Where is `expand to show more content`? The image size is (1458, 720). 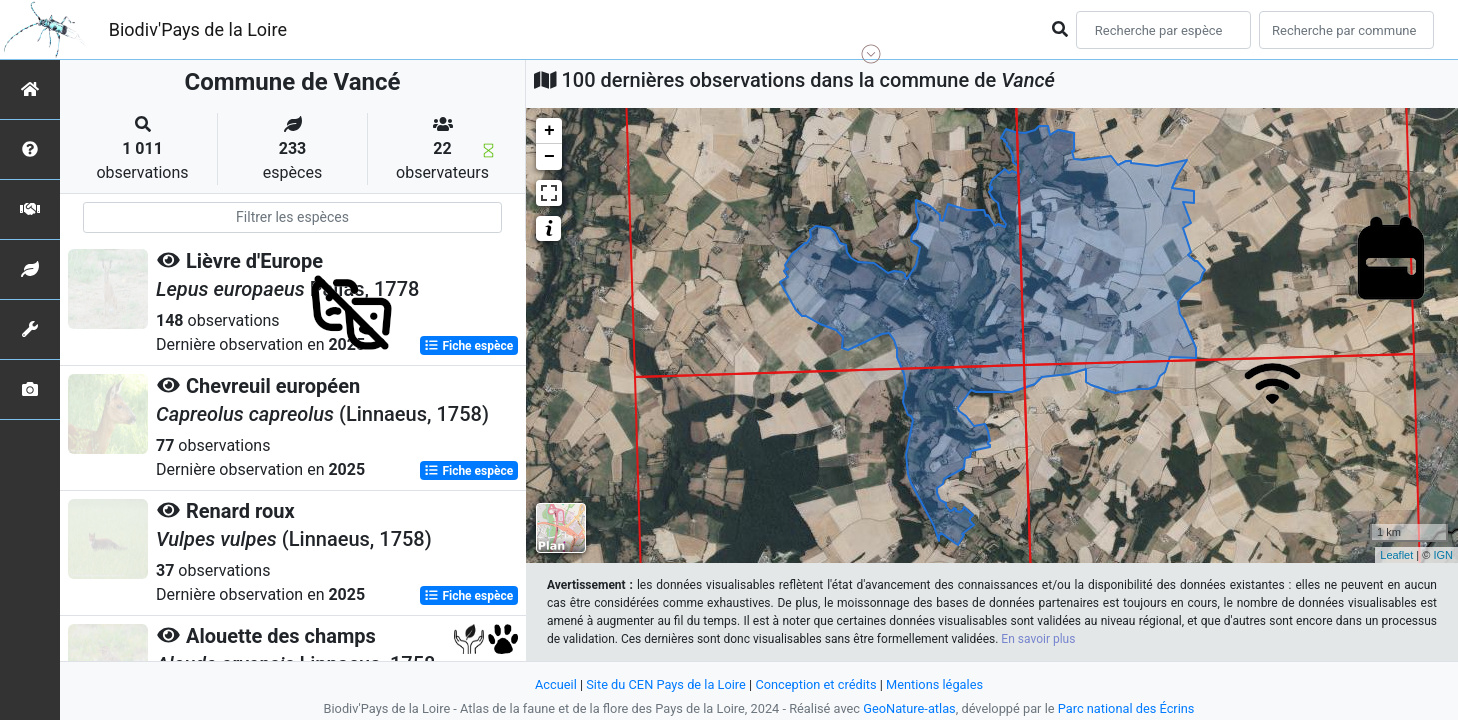
expand to show more content is located at coordinates (871, 54).